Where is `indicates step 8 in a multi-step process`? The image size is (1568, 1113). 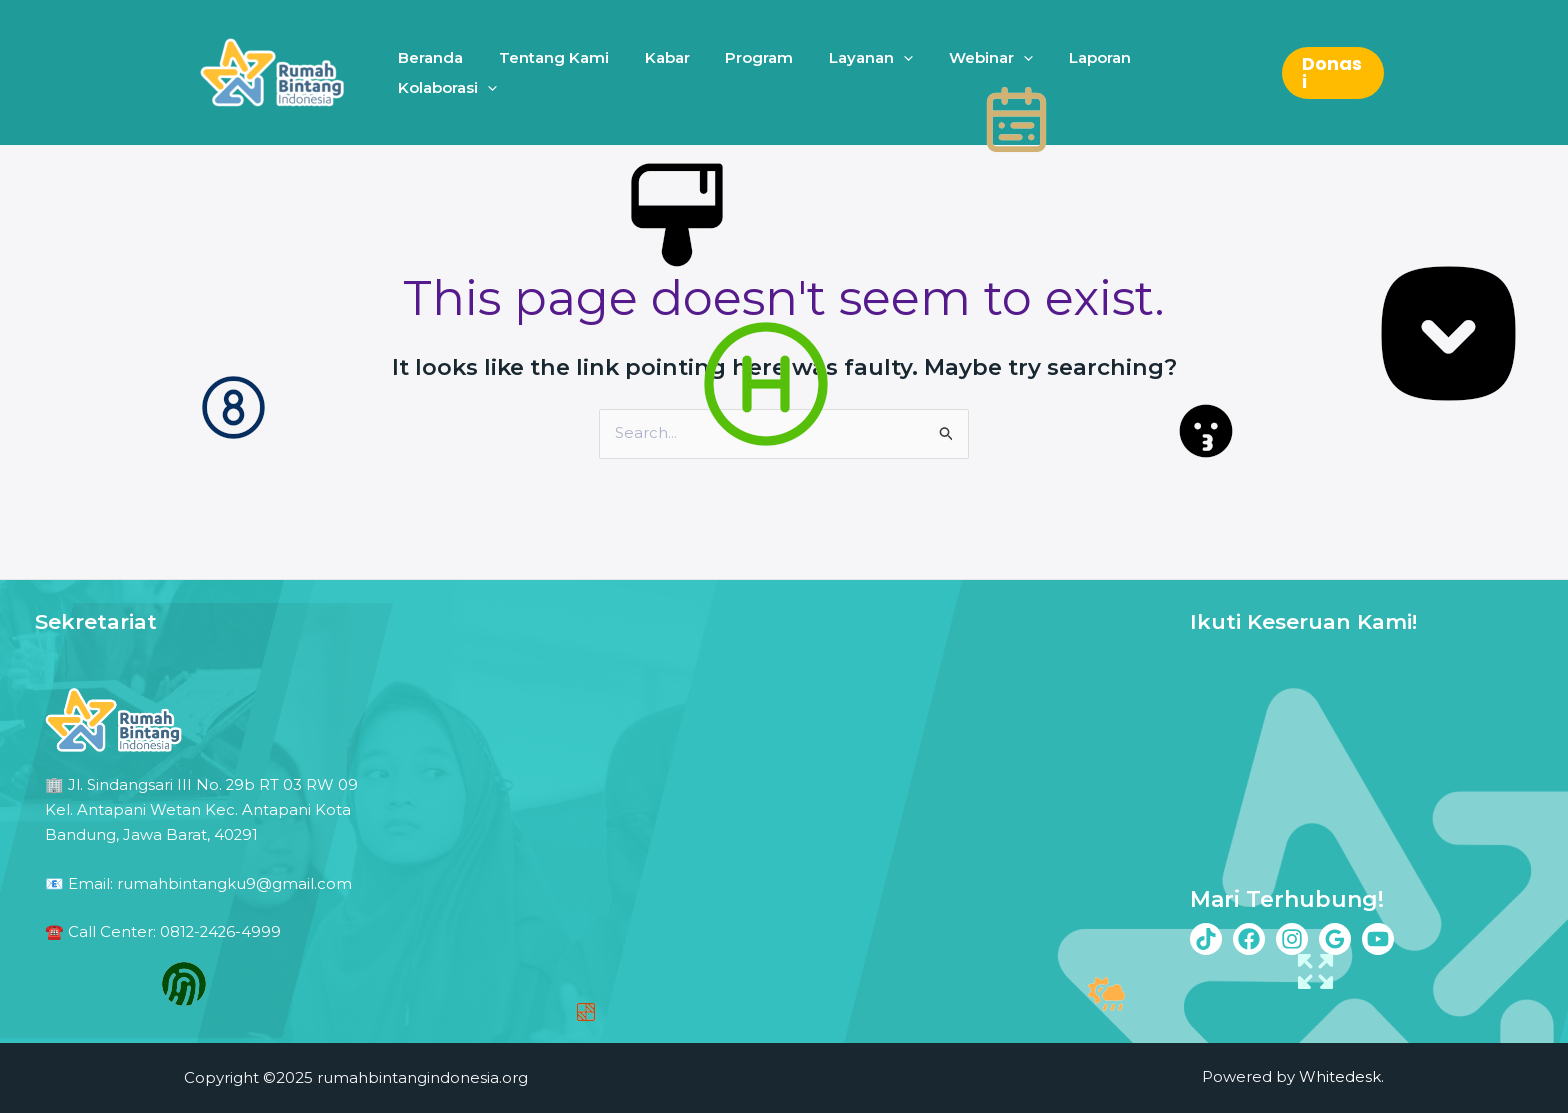
indicates step 8 in a multi-step process is located at coordinates (233, 407).